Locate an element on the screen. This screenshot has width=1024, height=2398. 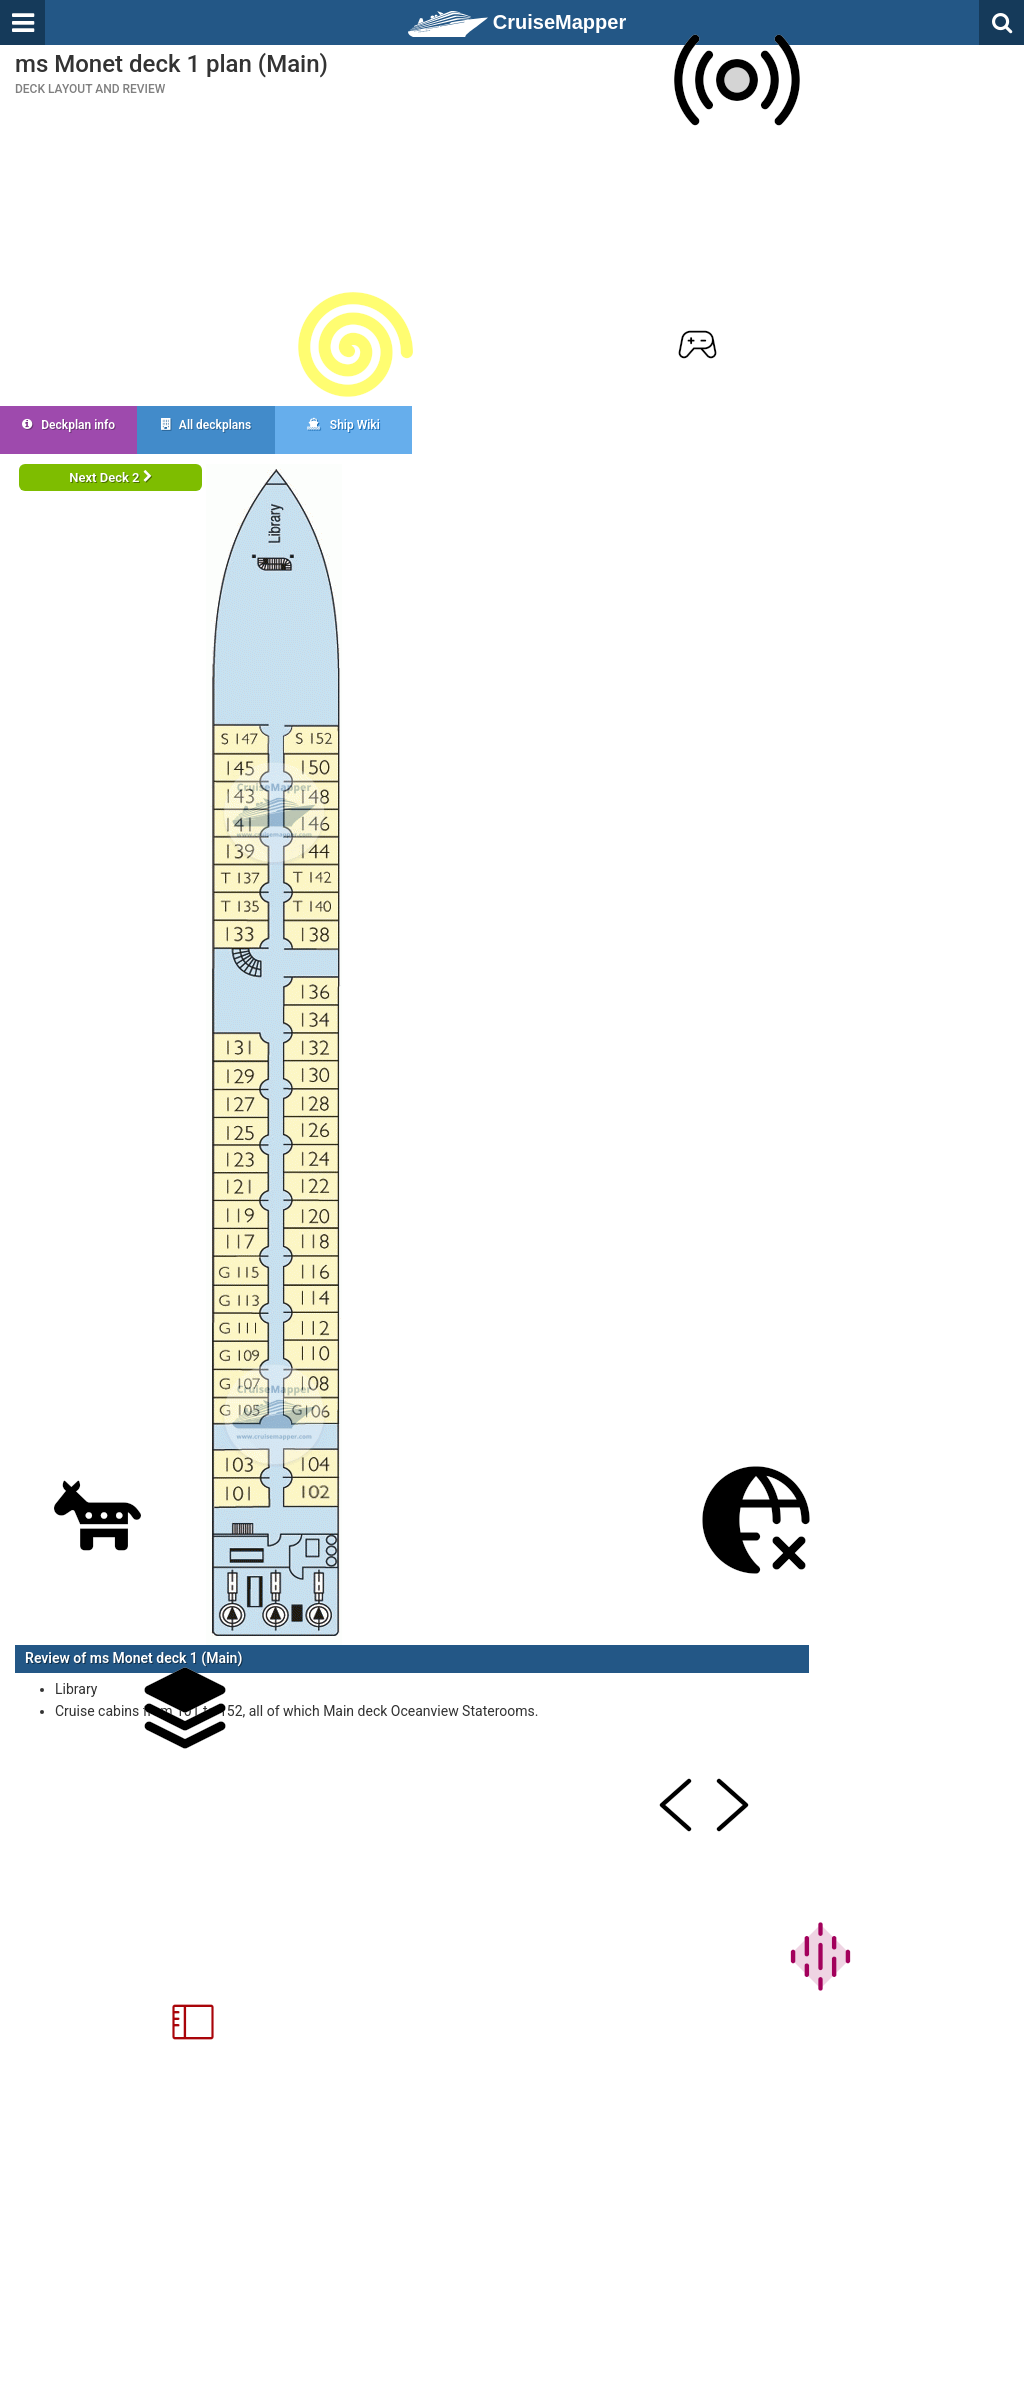
view or edit source code is located at coordinates (704, 1805).